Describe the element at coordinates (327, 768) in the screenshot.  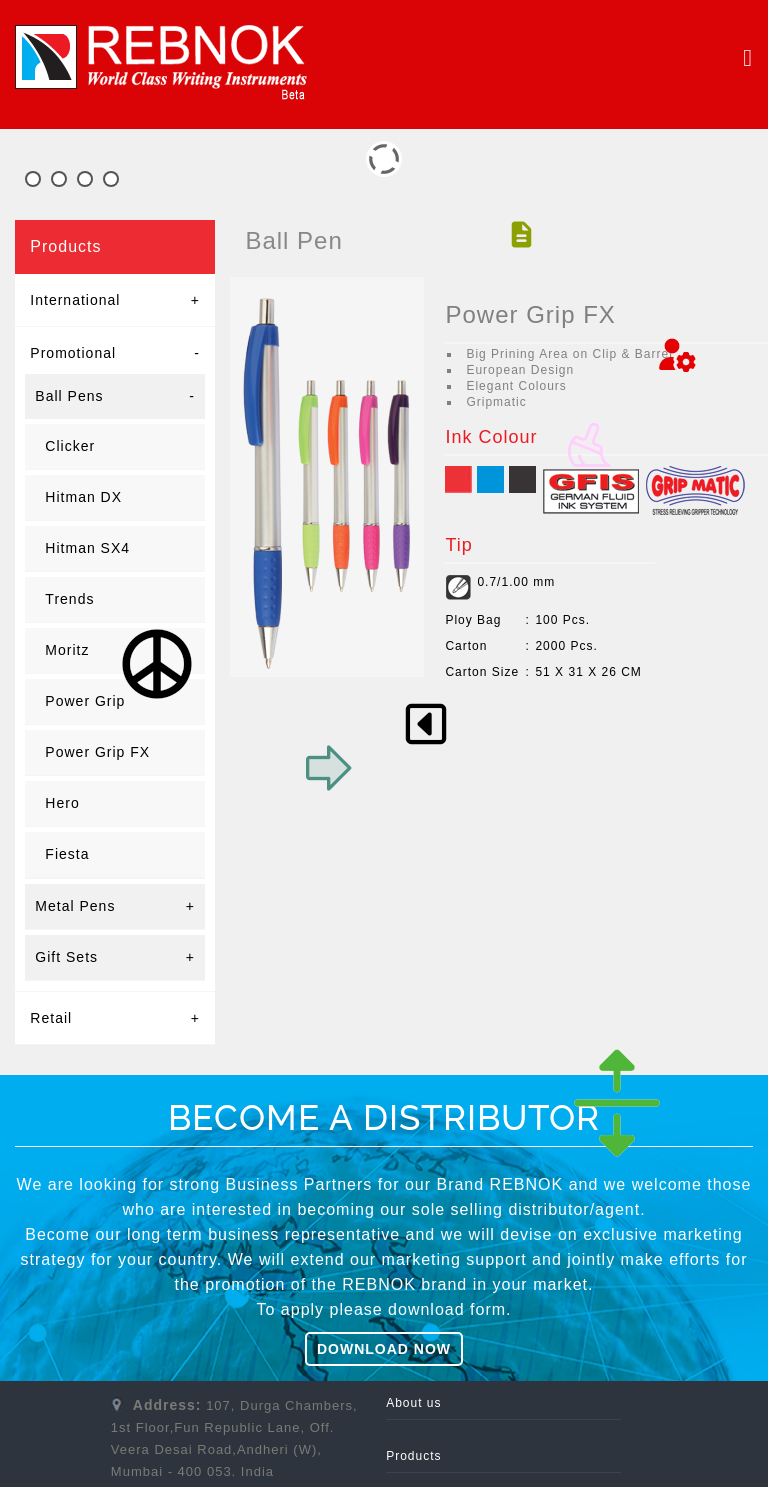
I see `navigate to the next item or step` at that location.